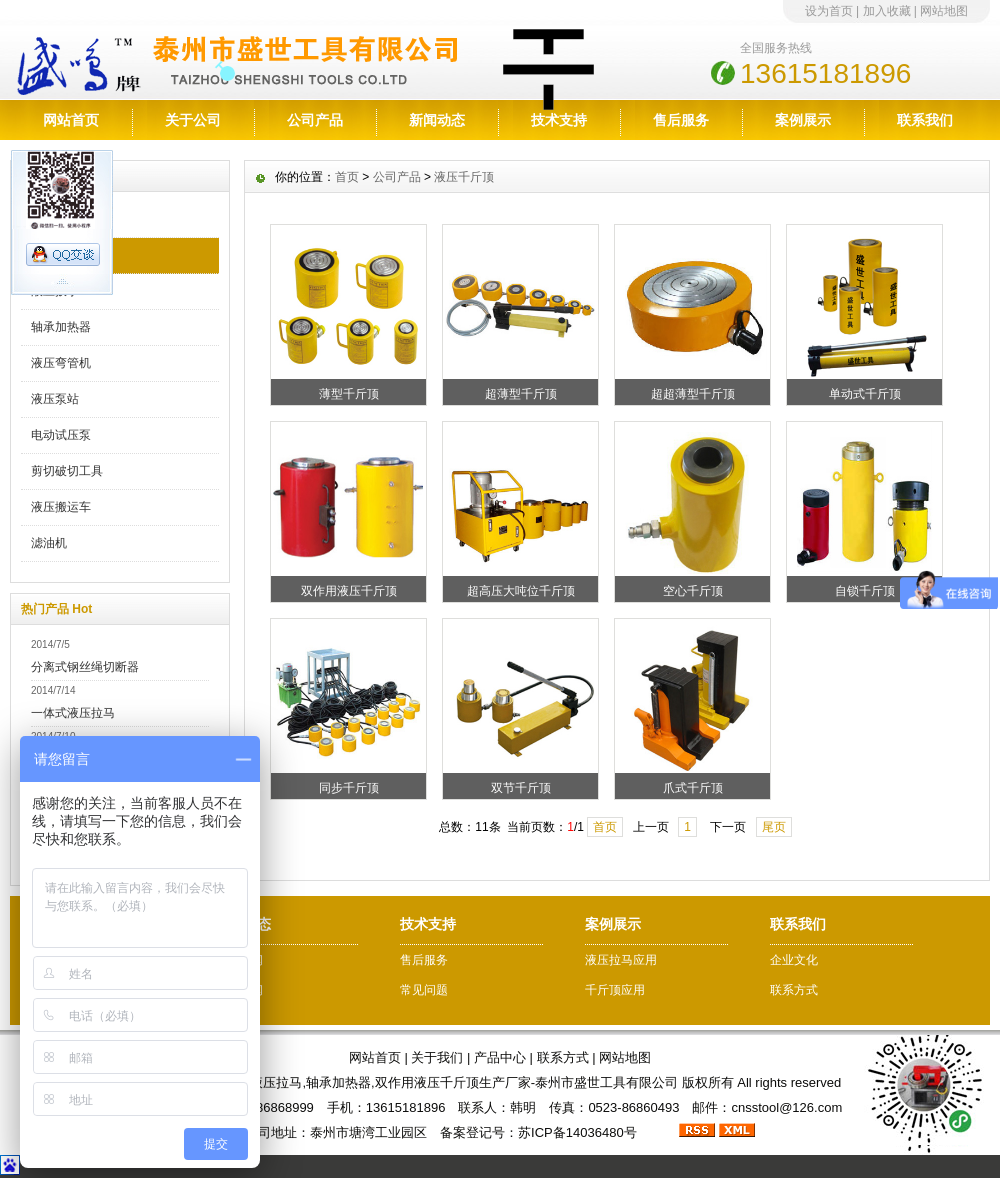 This screenshot has width=1000, height=1178. I want to click on apply strikethrough formatting to selected text, so click(548, 69).